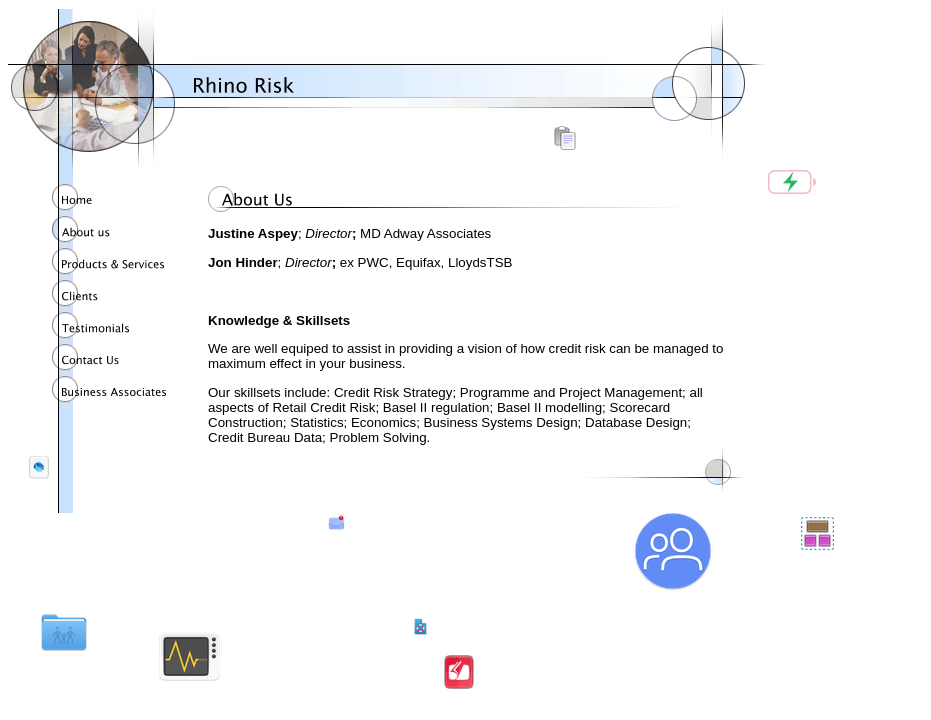 This screenshot has width=931, height=720. What do you see at coordinates (792, 182) in the screenshot?
I see `indicates battery is empty but currently charging` at bounding box center [792, 182].